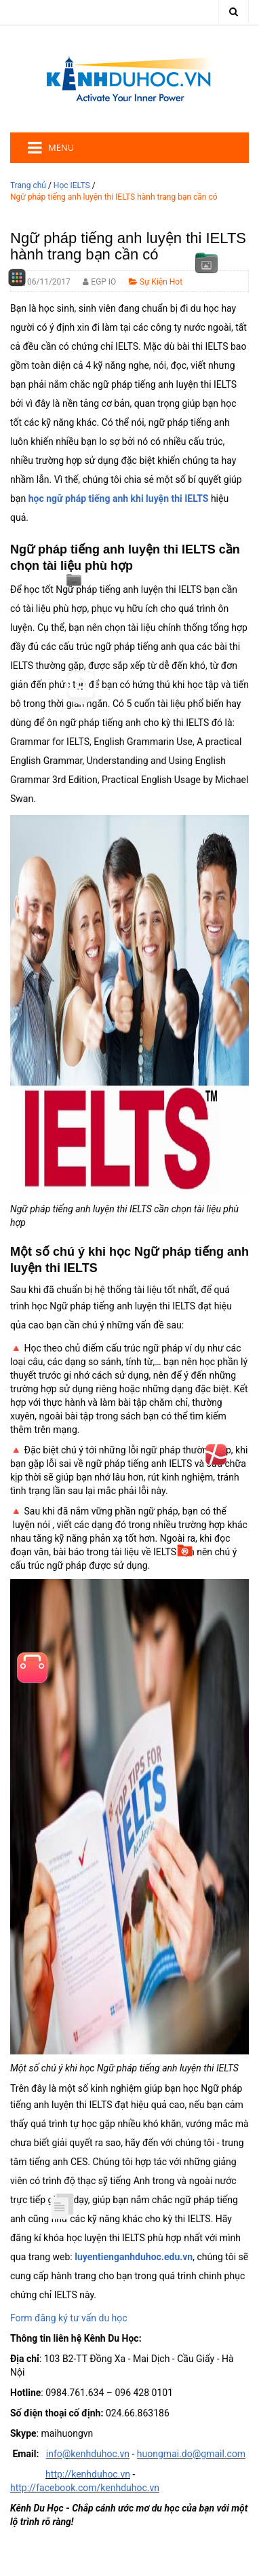 The image size is (259, 2576). What do you see at coordinates (216, 1454) in the screenshot?
I see `open wineglass app for managing wine/windows applications` at bounding box center [216, 1454].